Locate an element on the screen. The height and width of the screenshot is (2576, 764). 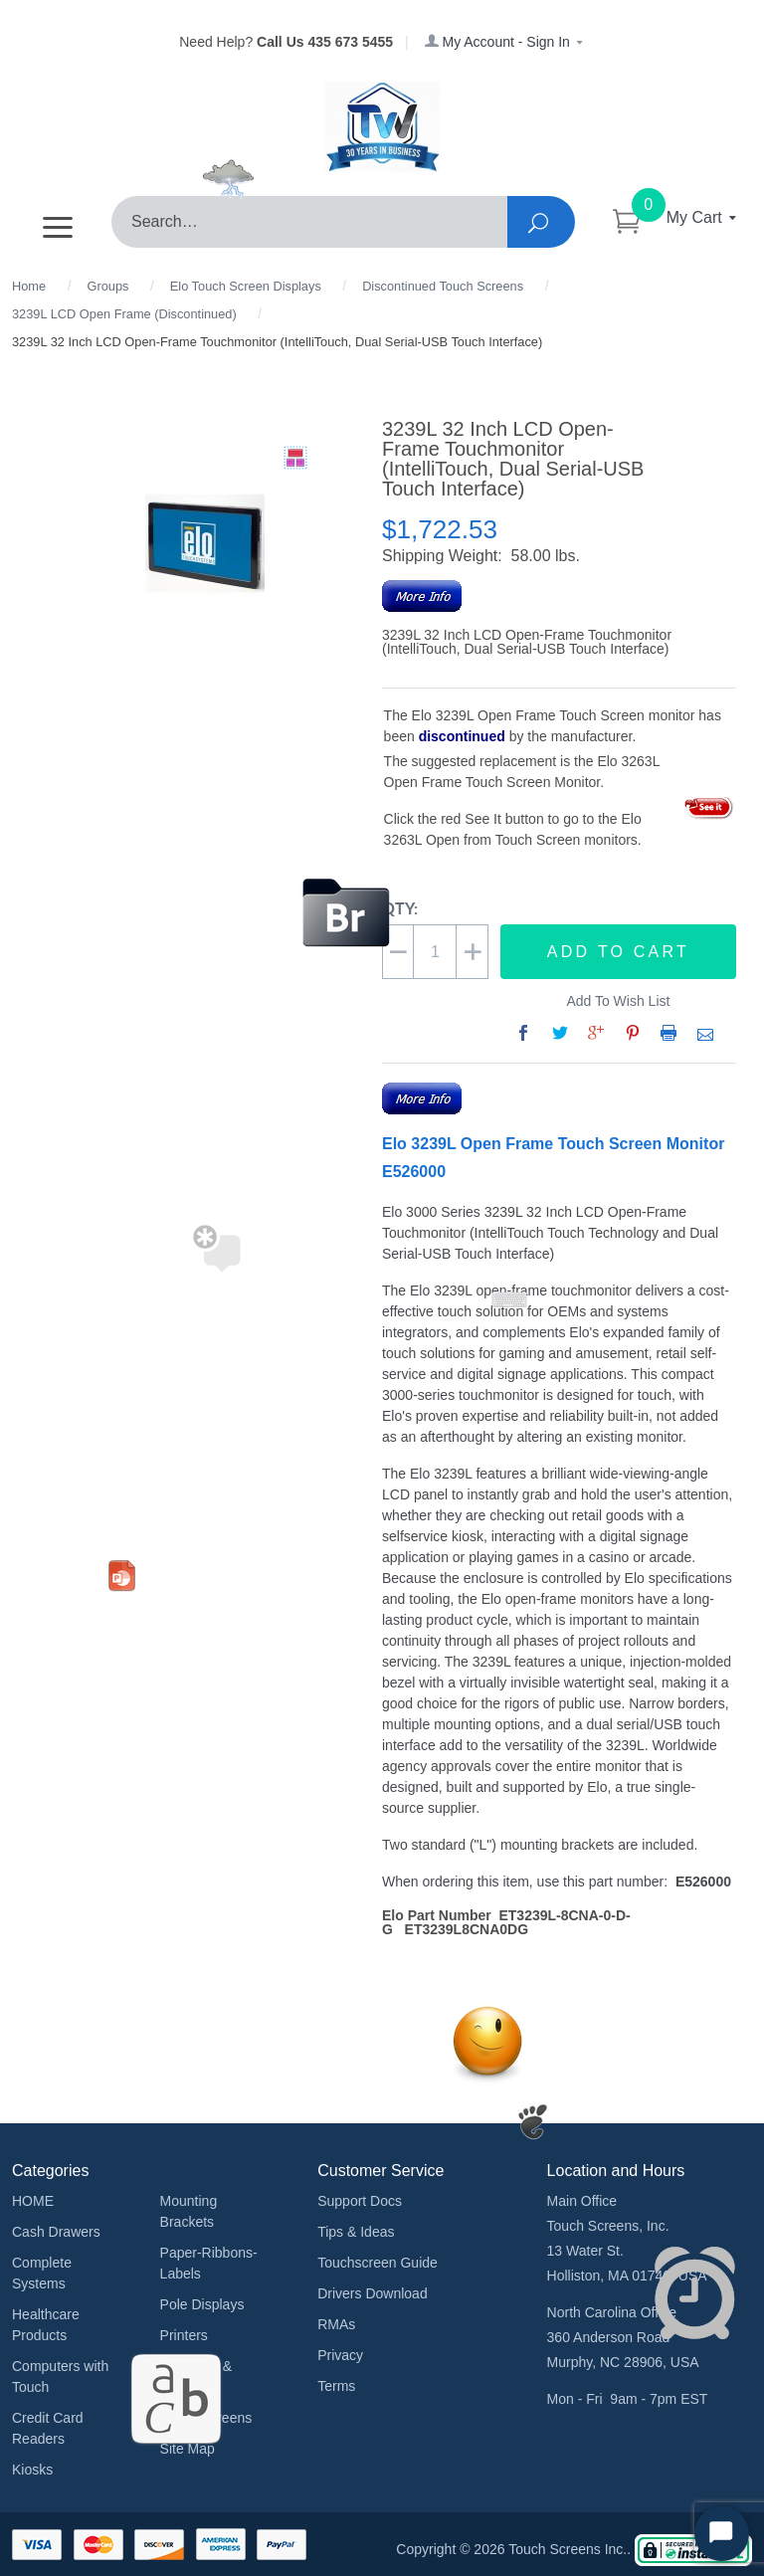
select all items in the current view is located at coordinates (295, 458).